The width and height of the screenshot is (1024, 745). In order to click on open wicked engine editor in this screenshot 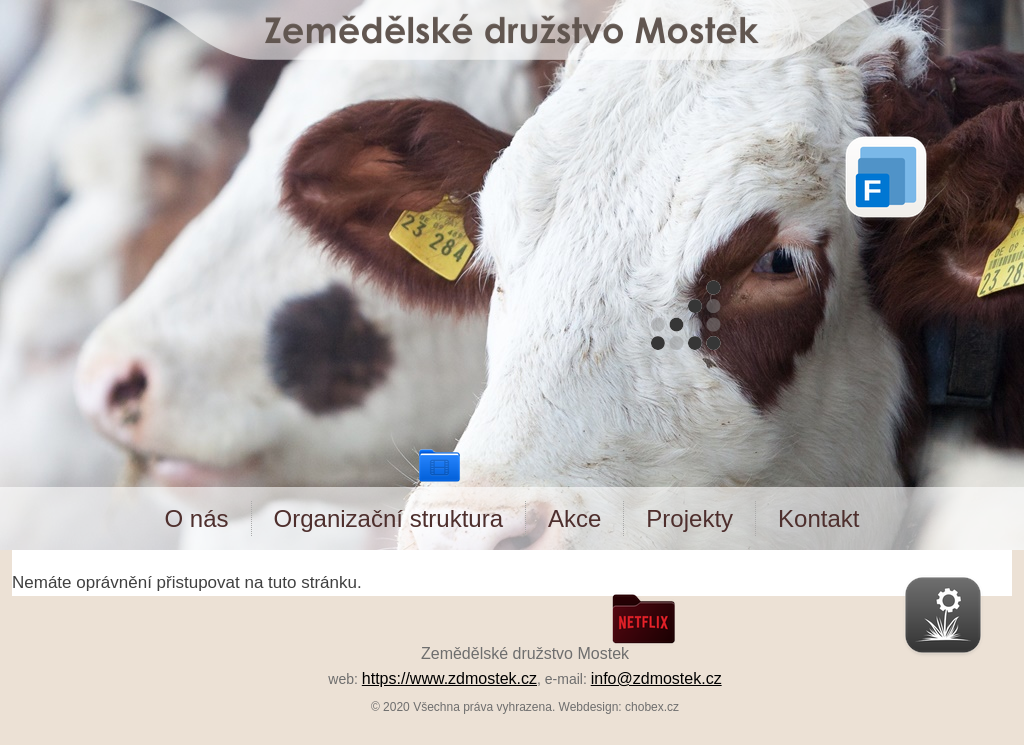, I will do `click(943, 615)`.